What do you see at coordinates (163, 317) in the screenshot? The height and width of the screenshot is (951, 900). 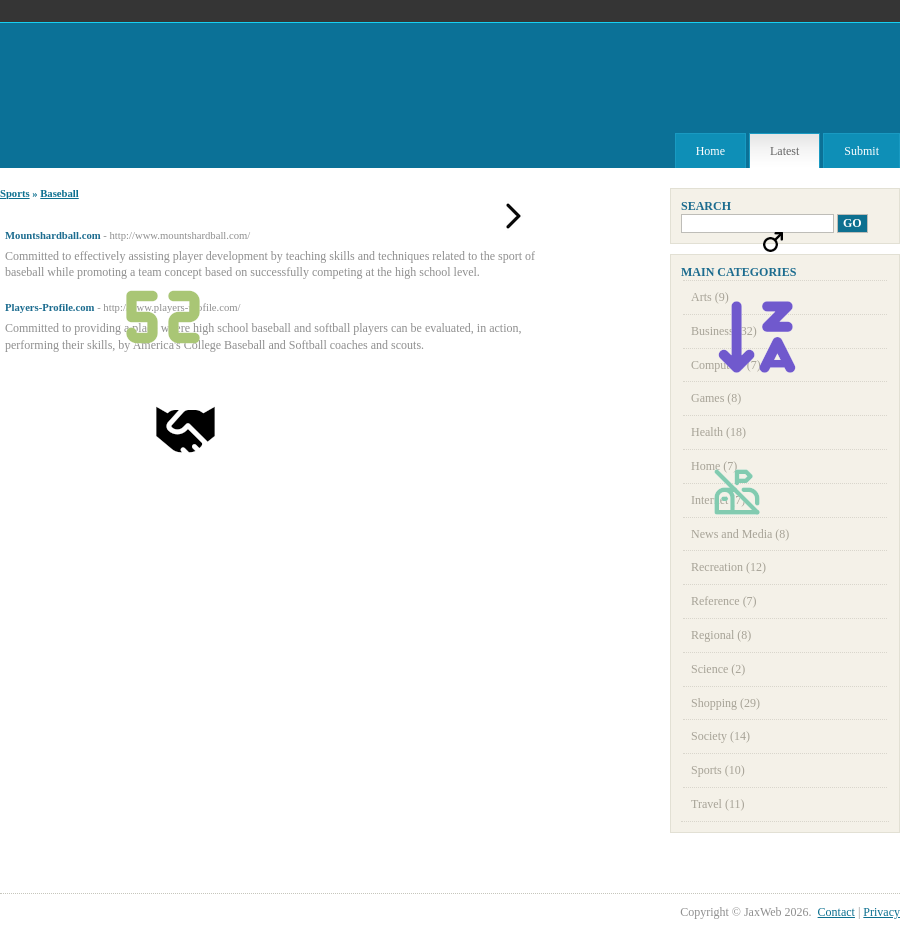 I see `indicates item number 52 in a list or sequence` at bounding box center [163, 317].